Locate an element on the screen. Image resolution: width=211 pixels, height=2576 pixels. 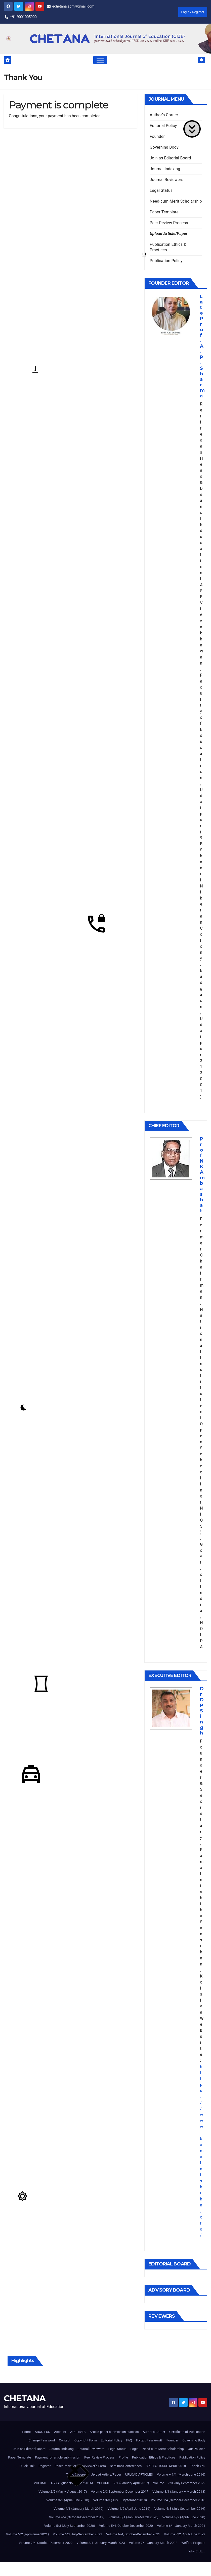
enable bedtime or sleep mode is located at coordinates (23, 1407).